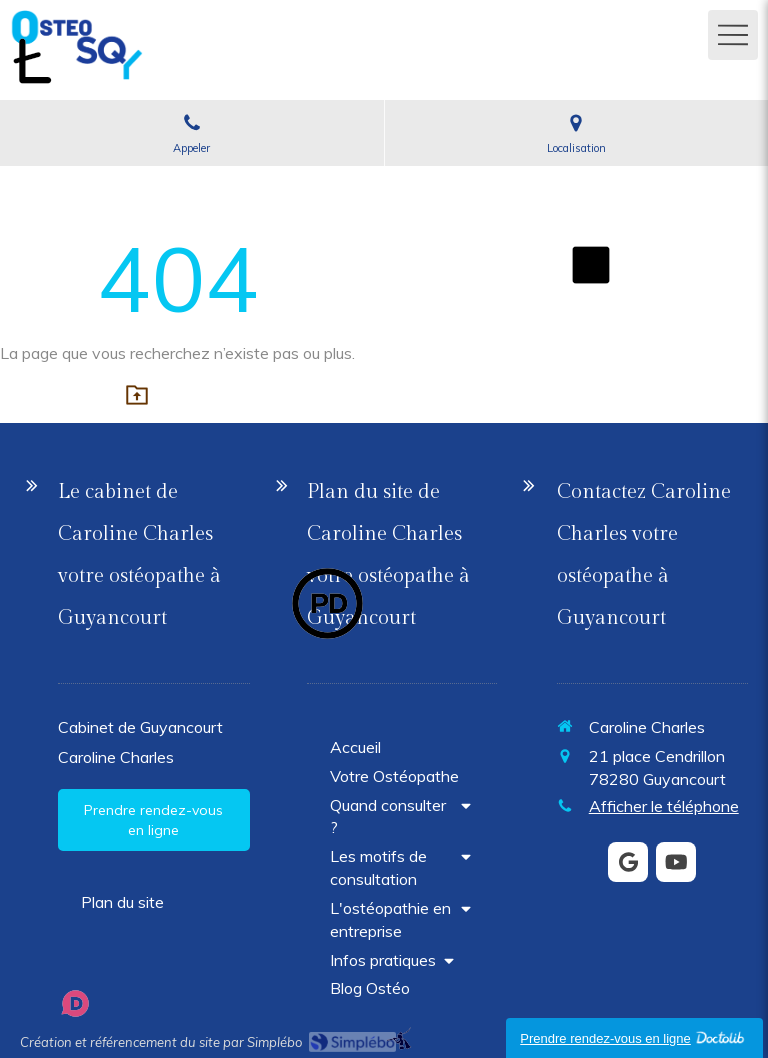  What do you see at coordinates (399, 1038) in the screenshot?
I see `pied piper logo` at bounding box center [399, 1038].